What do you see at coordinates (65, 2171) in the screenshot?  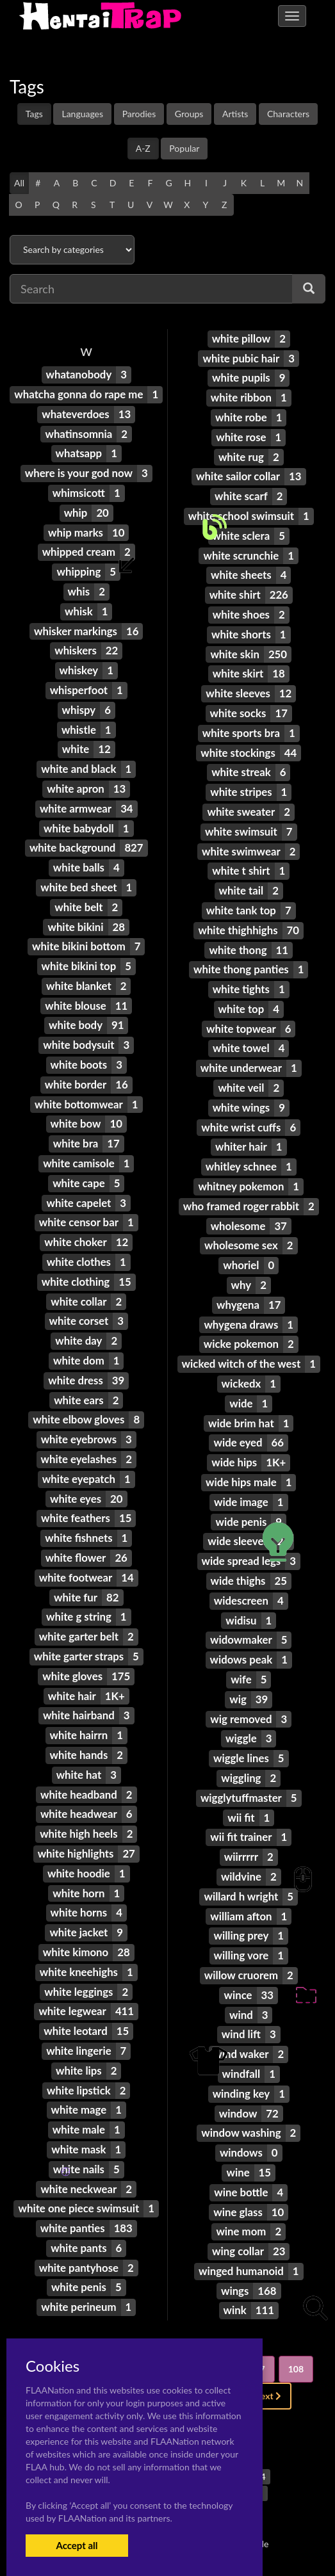 I see `access tennis or sports-related features` at bounding box center [65, 2171].